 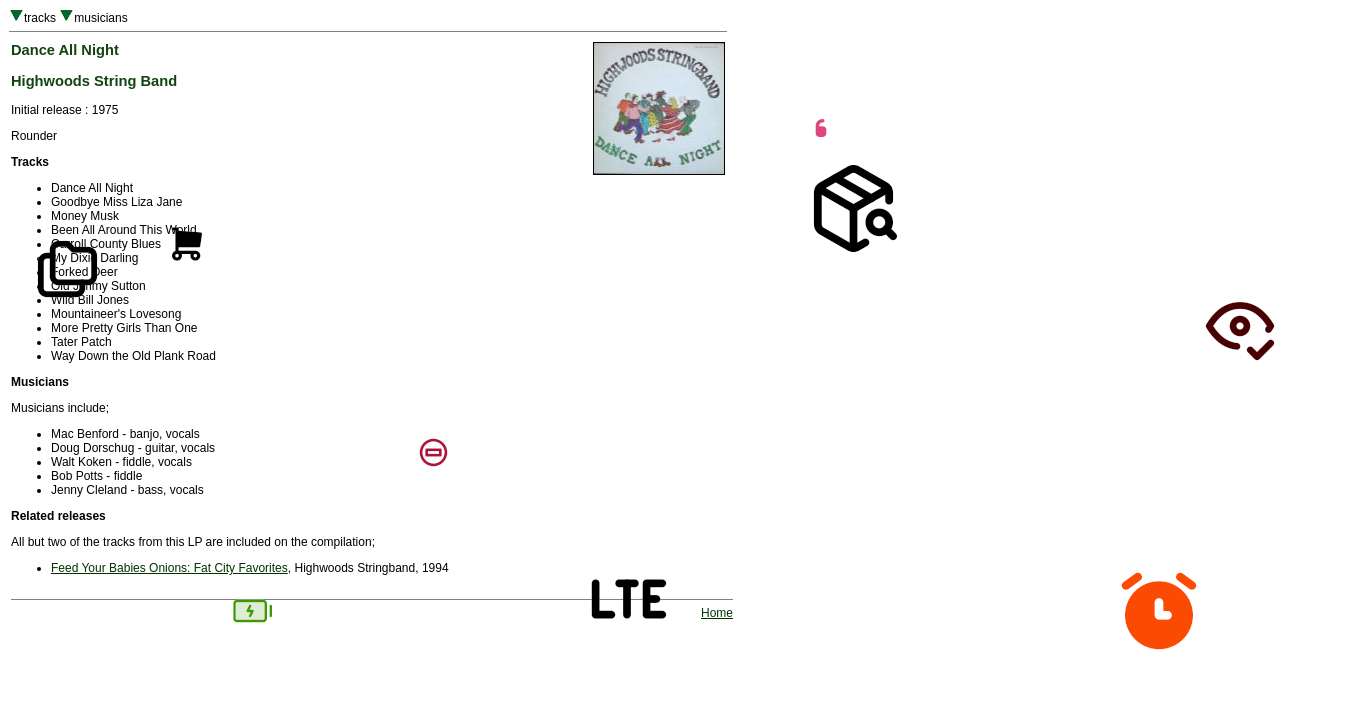 I want to click on browse all folders, so click(x=67, y=270).